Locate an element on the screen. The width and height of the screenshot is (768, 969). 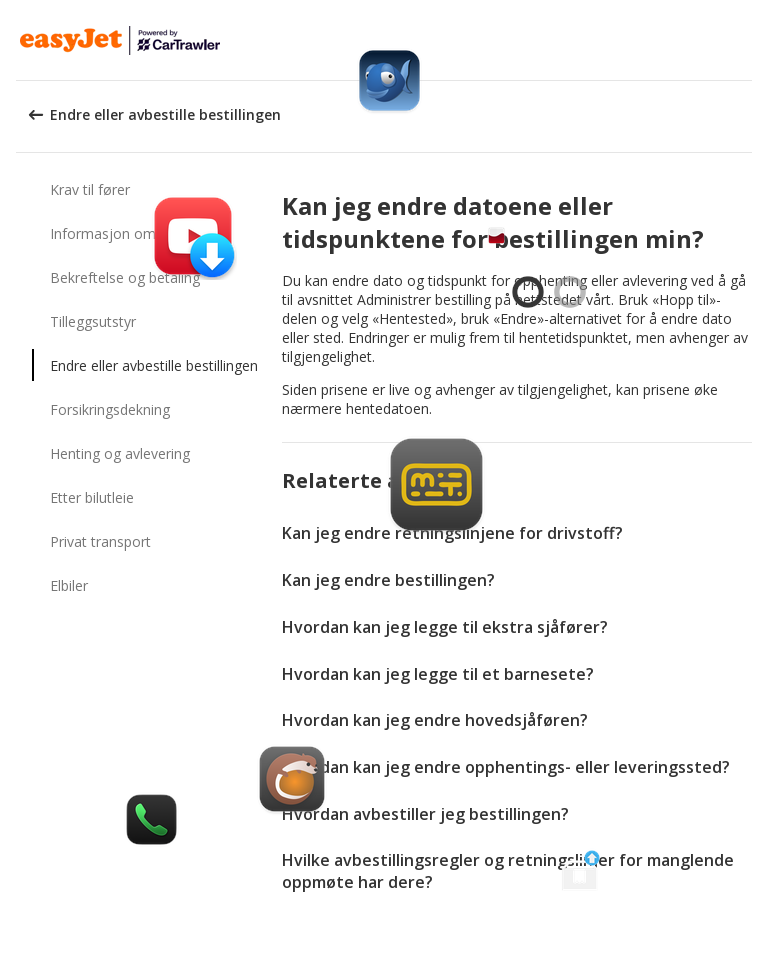
additional software updates available is located at coordinates (579, 870).